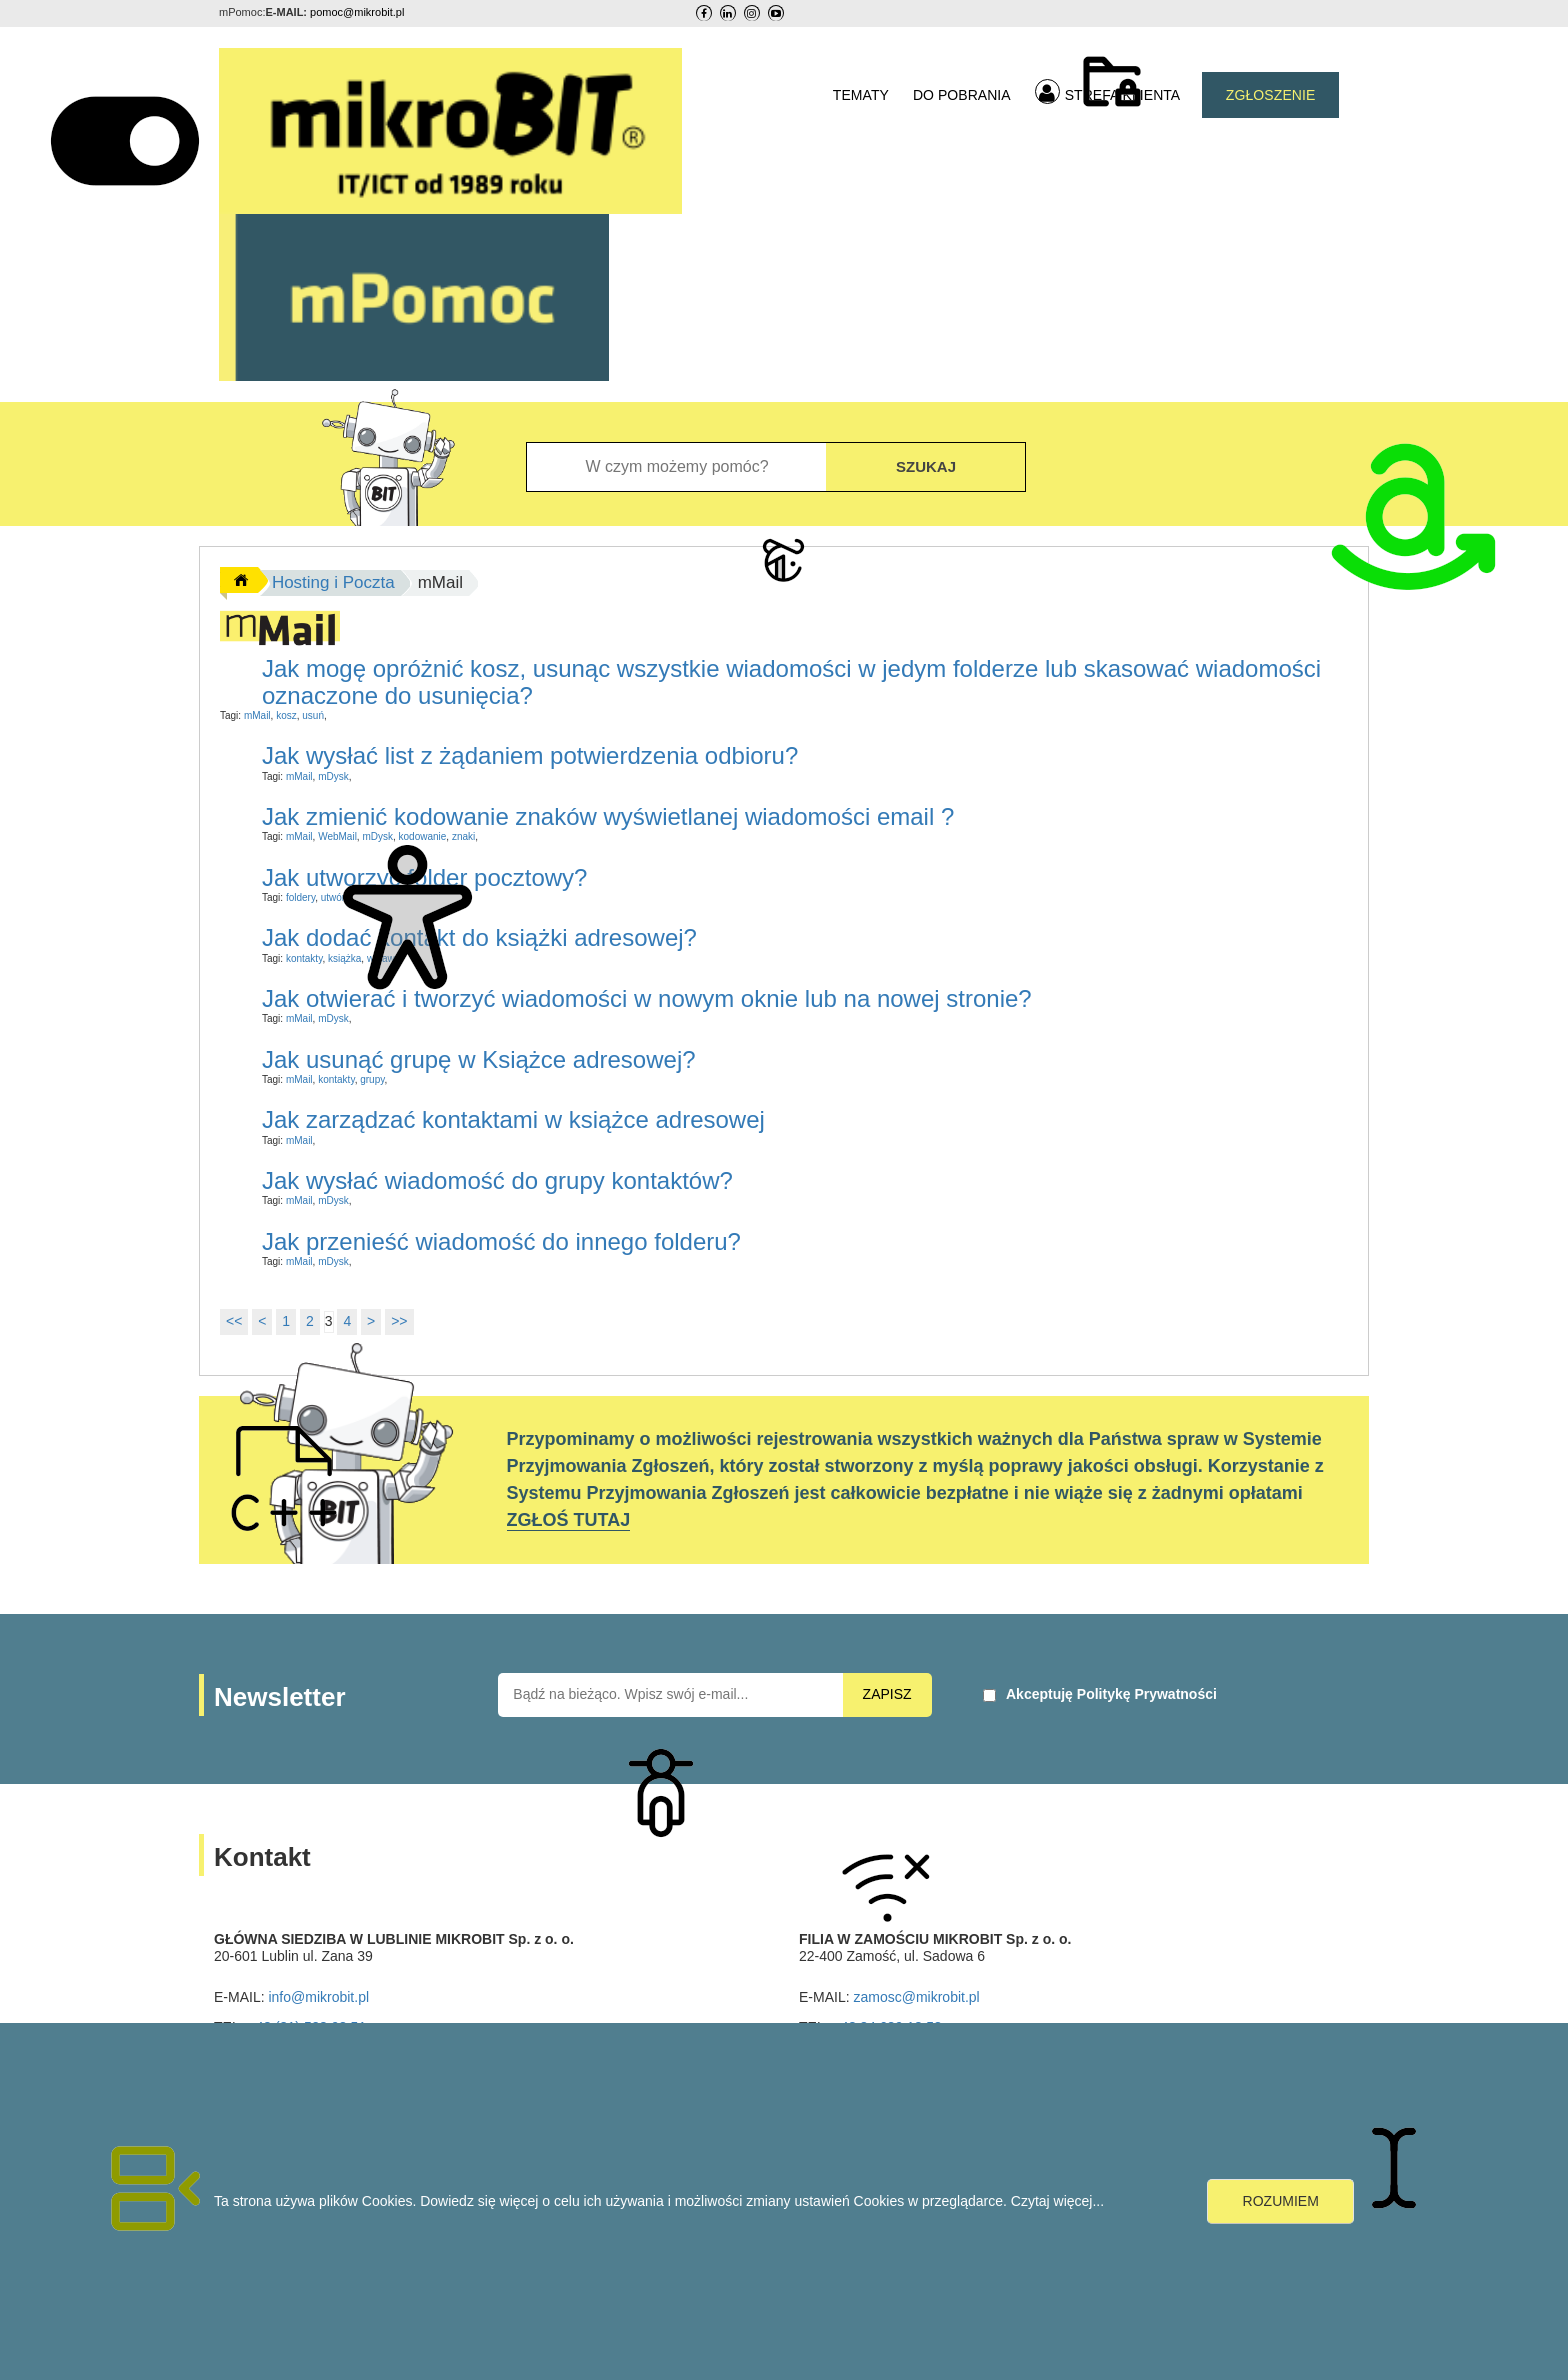 Image resolution: width=1568 pixels, height=2380 pixels. Describe the element at coordinates (153, 2188) in the screenshot. I see `move selected items to the end of a row` at that location.